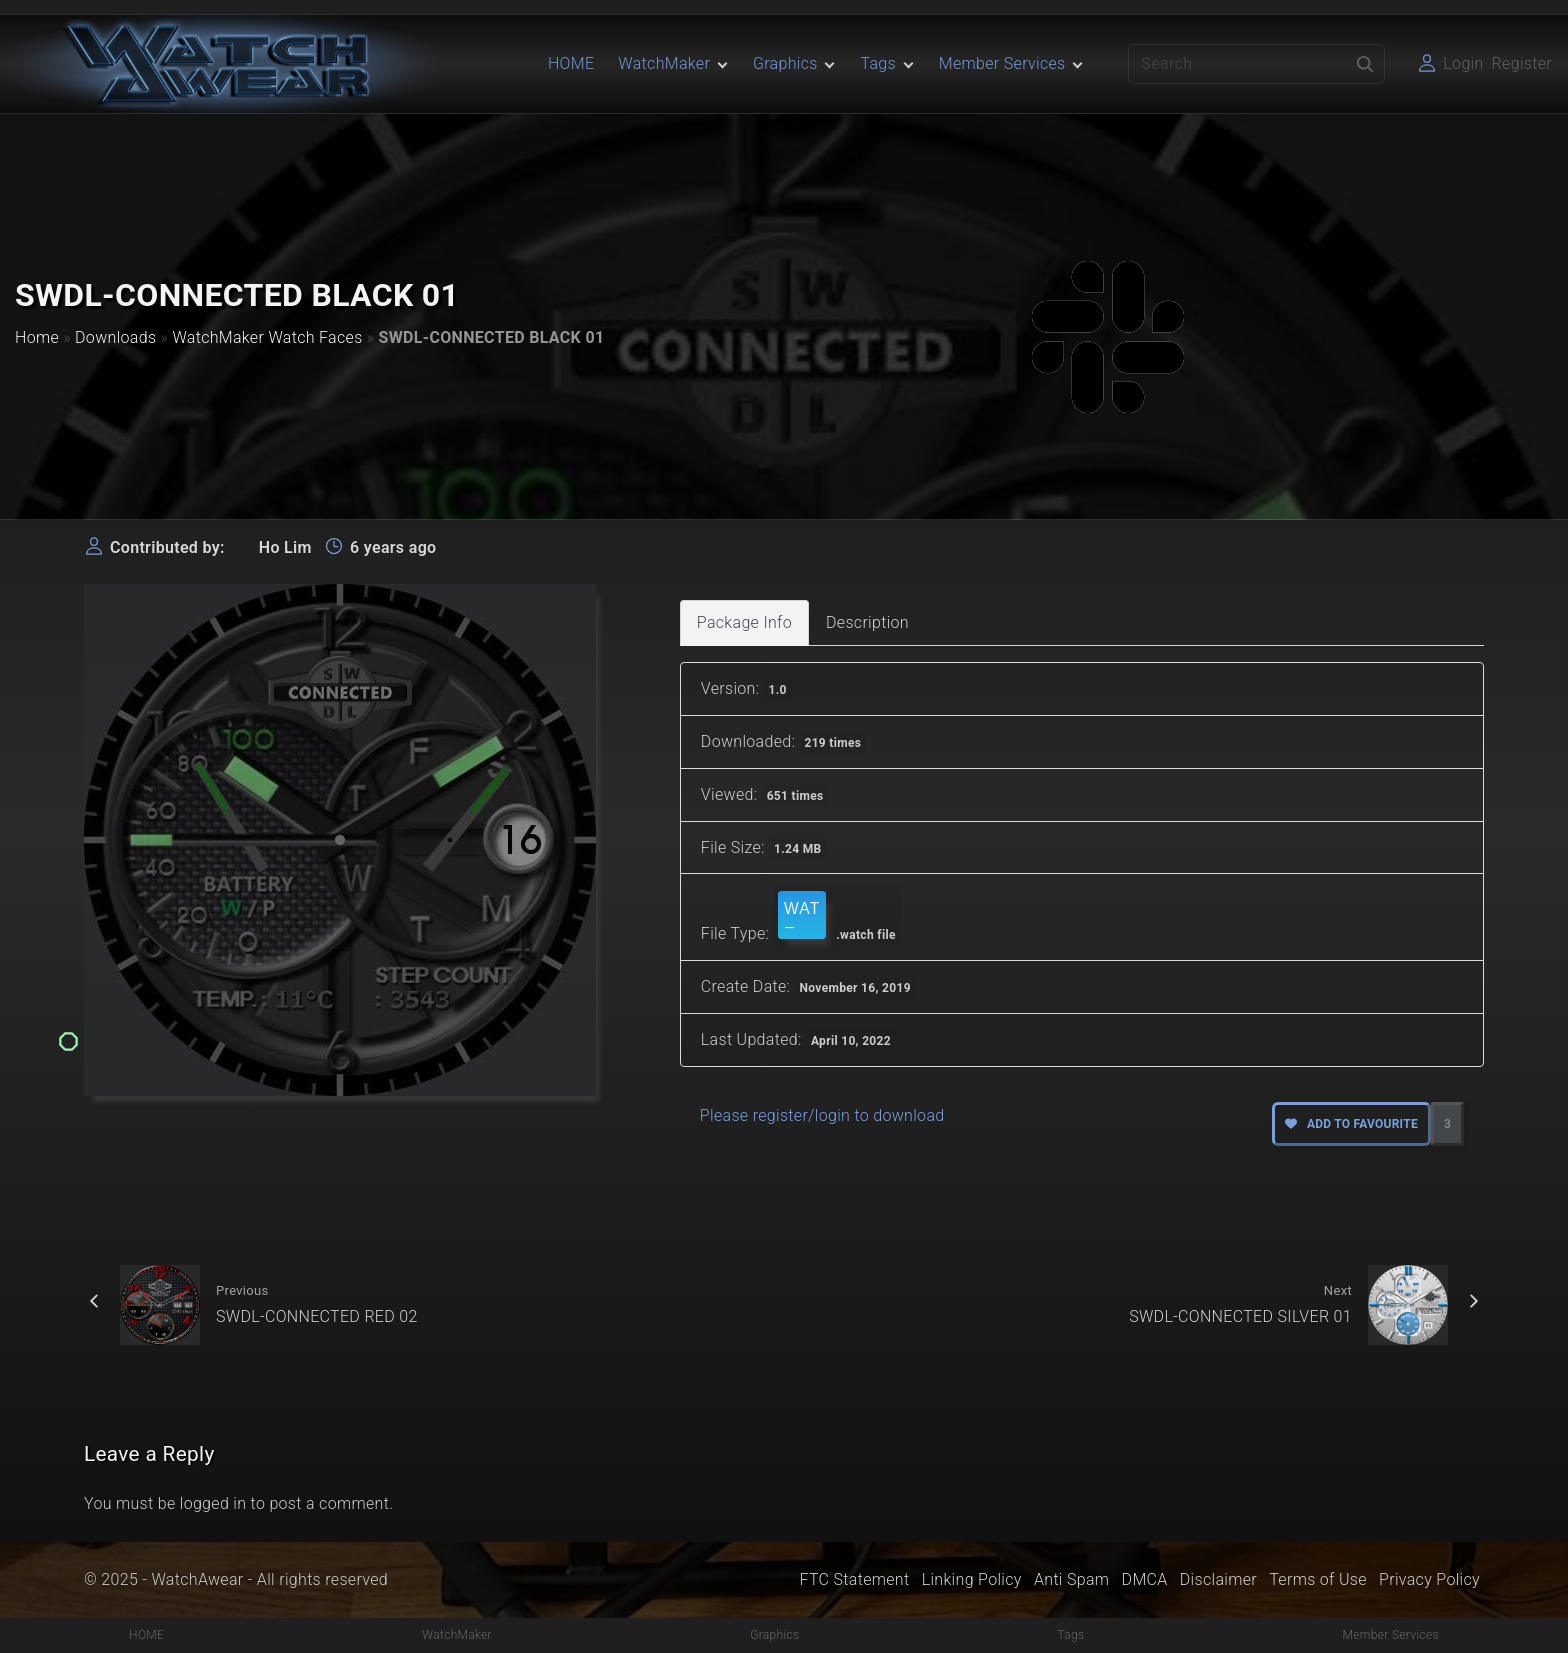 This screenshot has width=1568, height=1653. Describe the element at coordinates (68, 1041) in the screenshot. I see `select octagon shape tool` at that location.